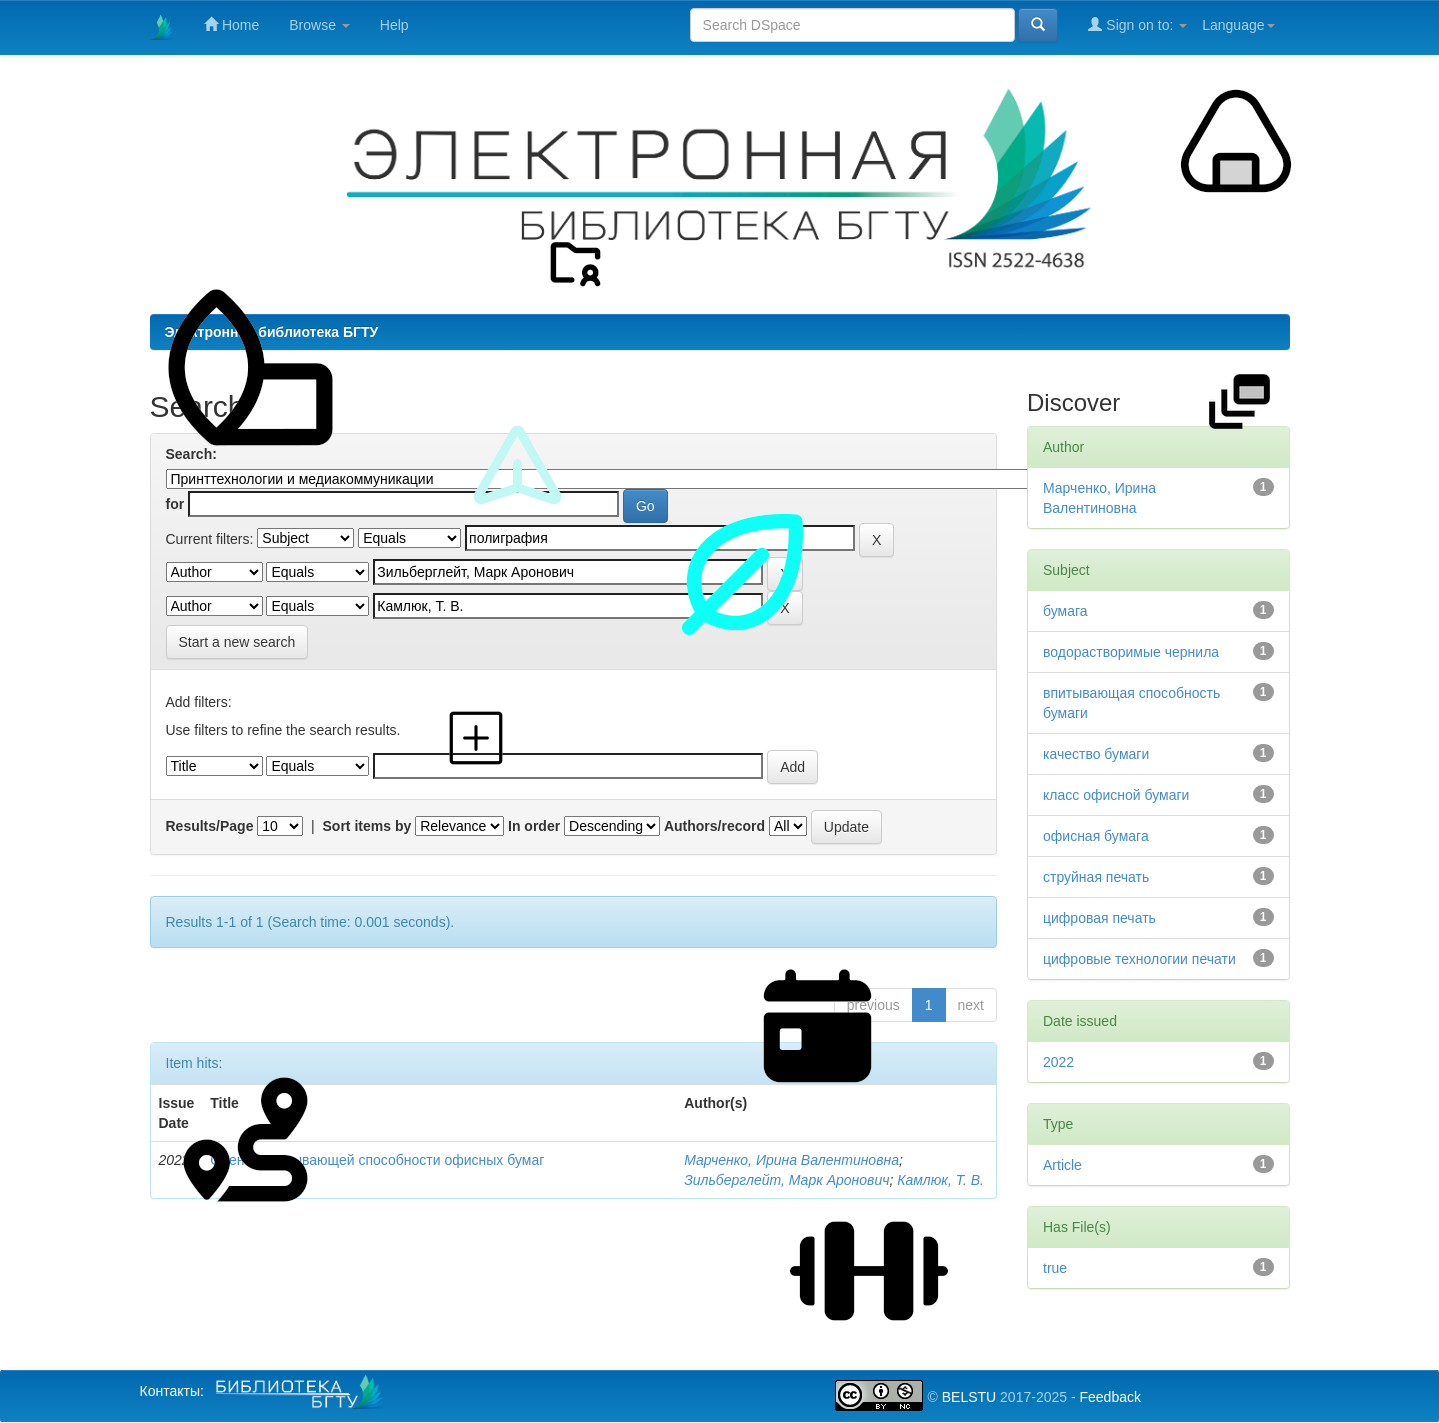 This screenshot has height=1423, width=1439. Describe the element at coordinates (869, 1271) in the screenshot. I see `access workout or fitness features` at that location.